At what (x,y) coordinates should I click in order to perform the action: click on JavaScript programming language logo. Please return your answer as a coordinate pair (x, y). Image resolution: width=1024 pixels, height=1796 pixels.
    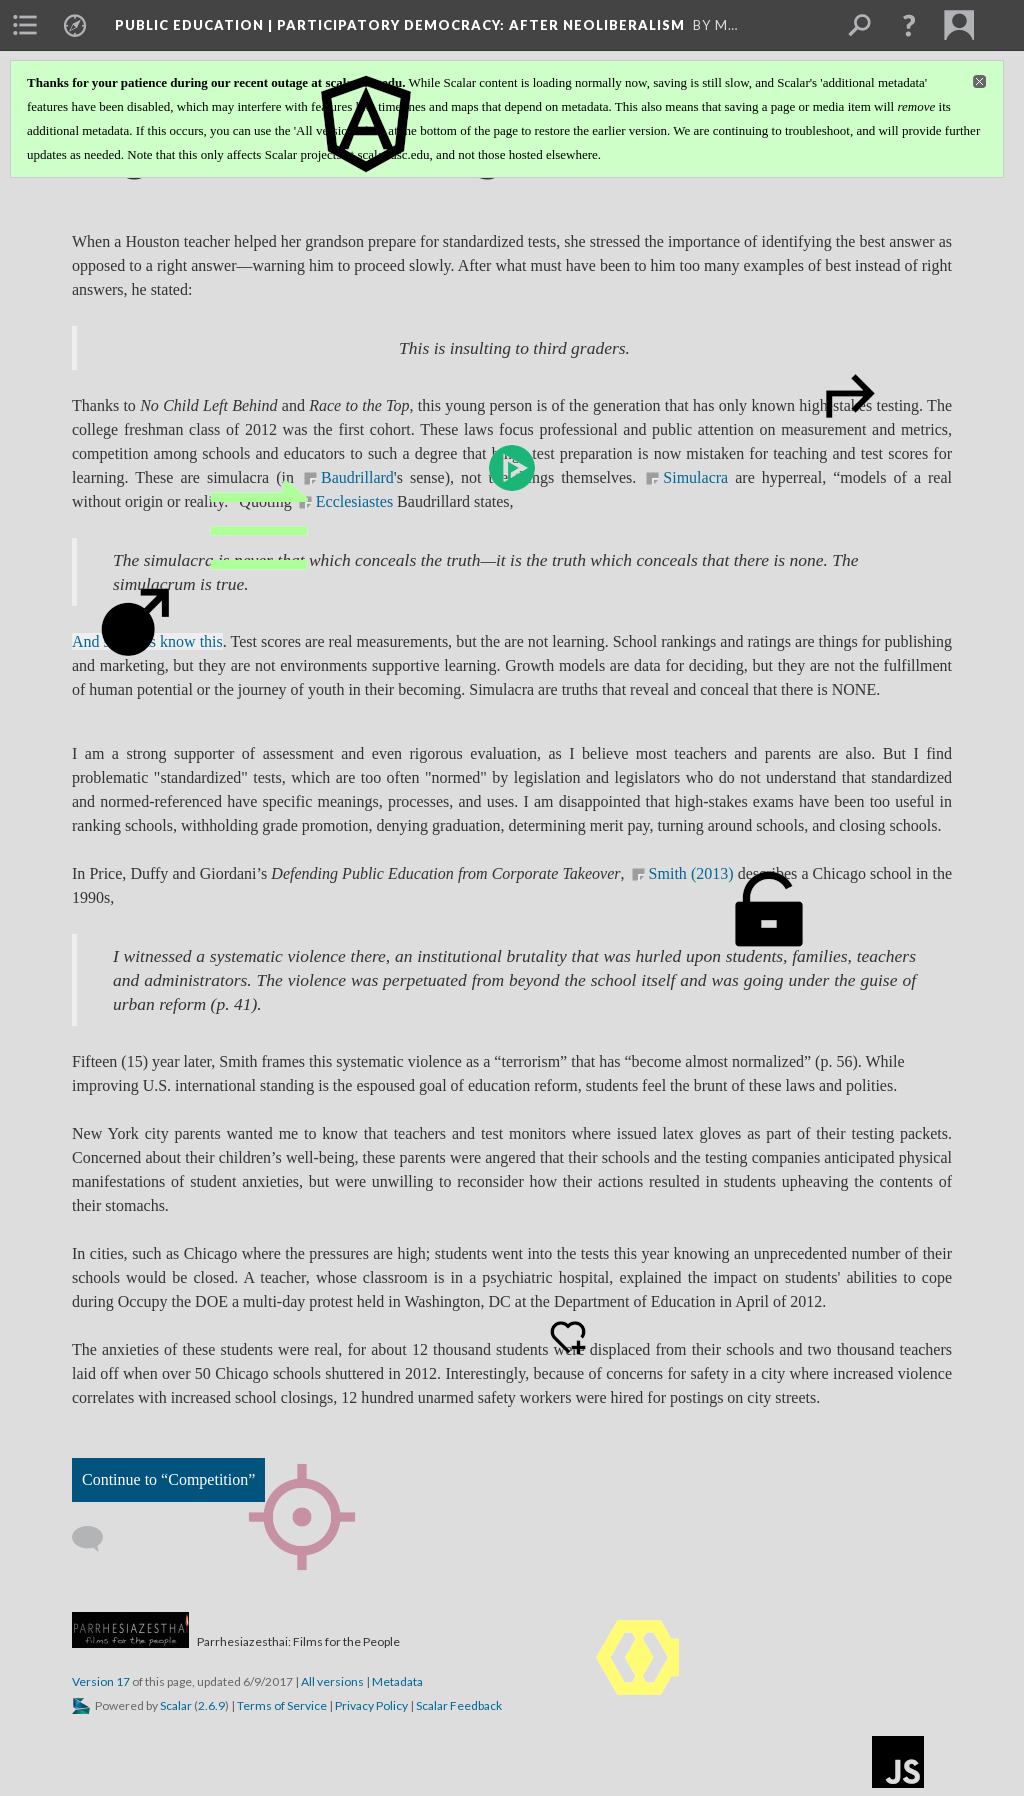
    Looking at the image, I should click on (898, 1762).